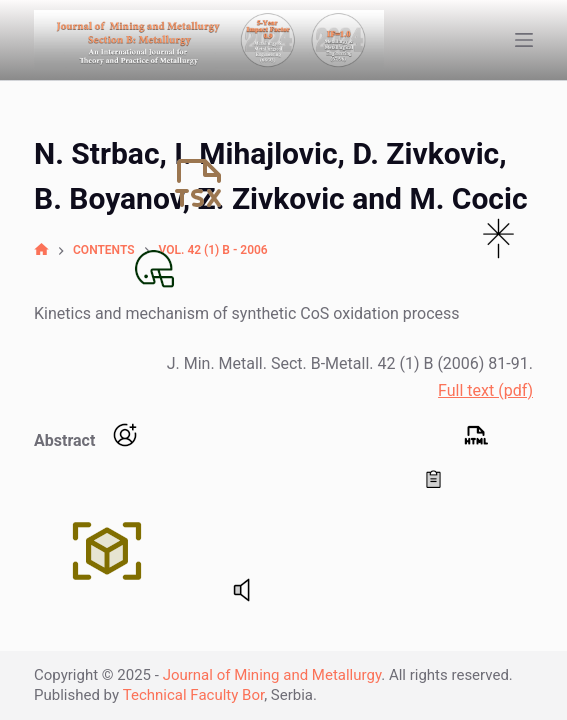 The image size is (567, 720). Describe the element at coordinates (476, 436) in the screenshot. I see `view or open an HTML file` at that location.